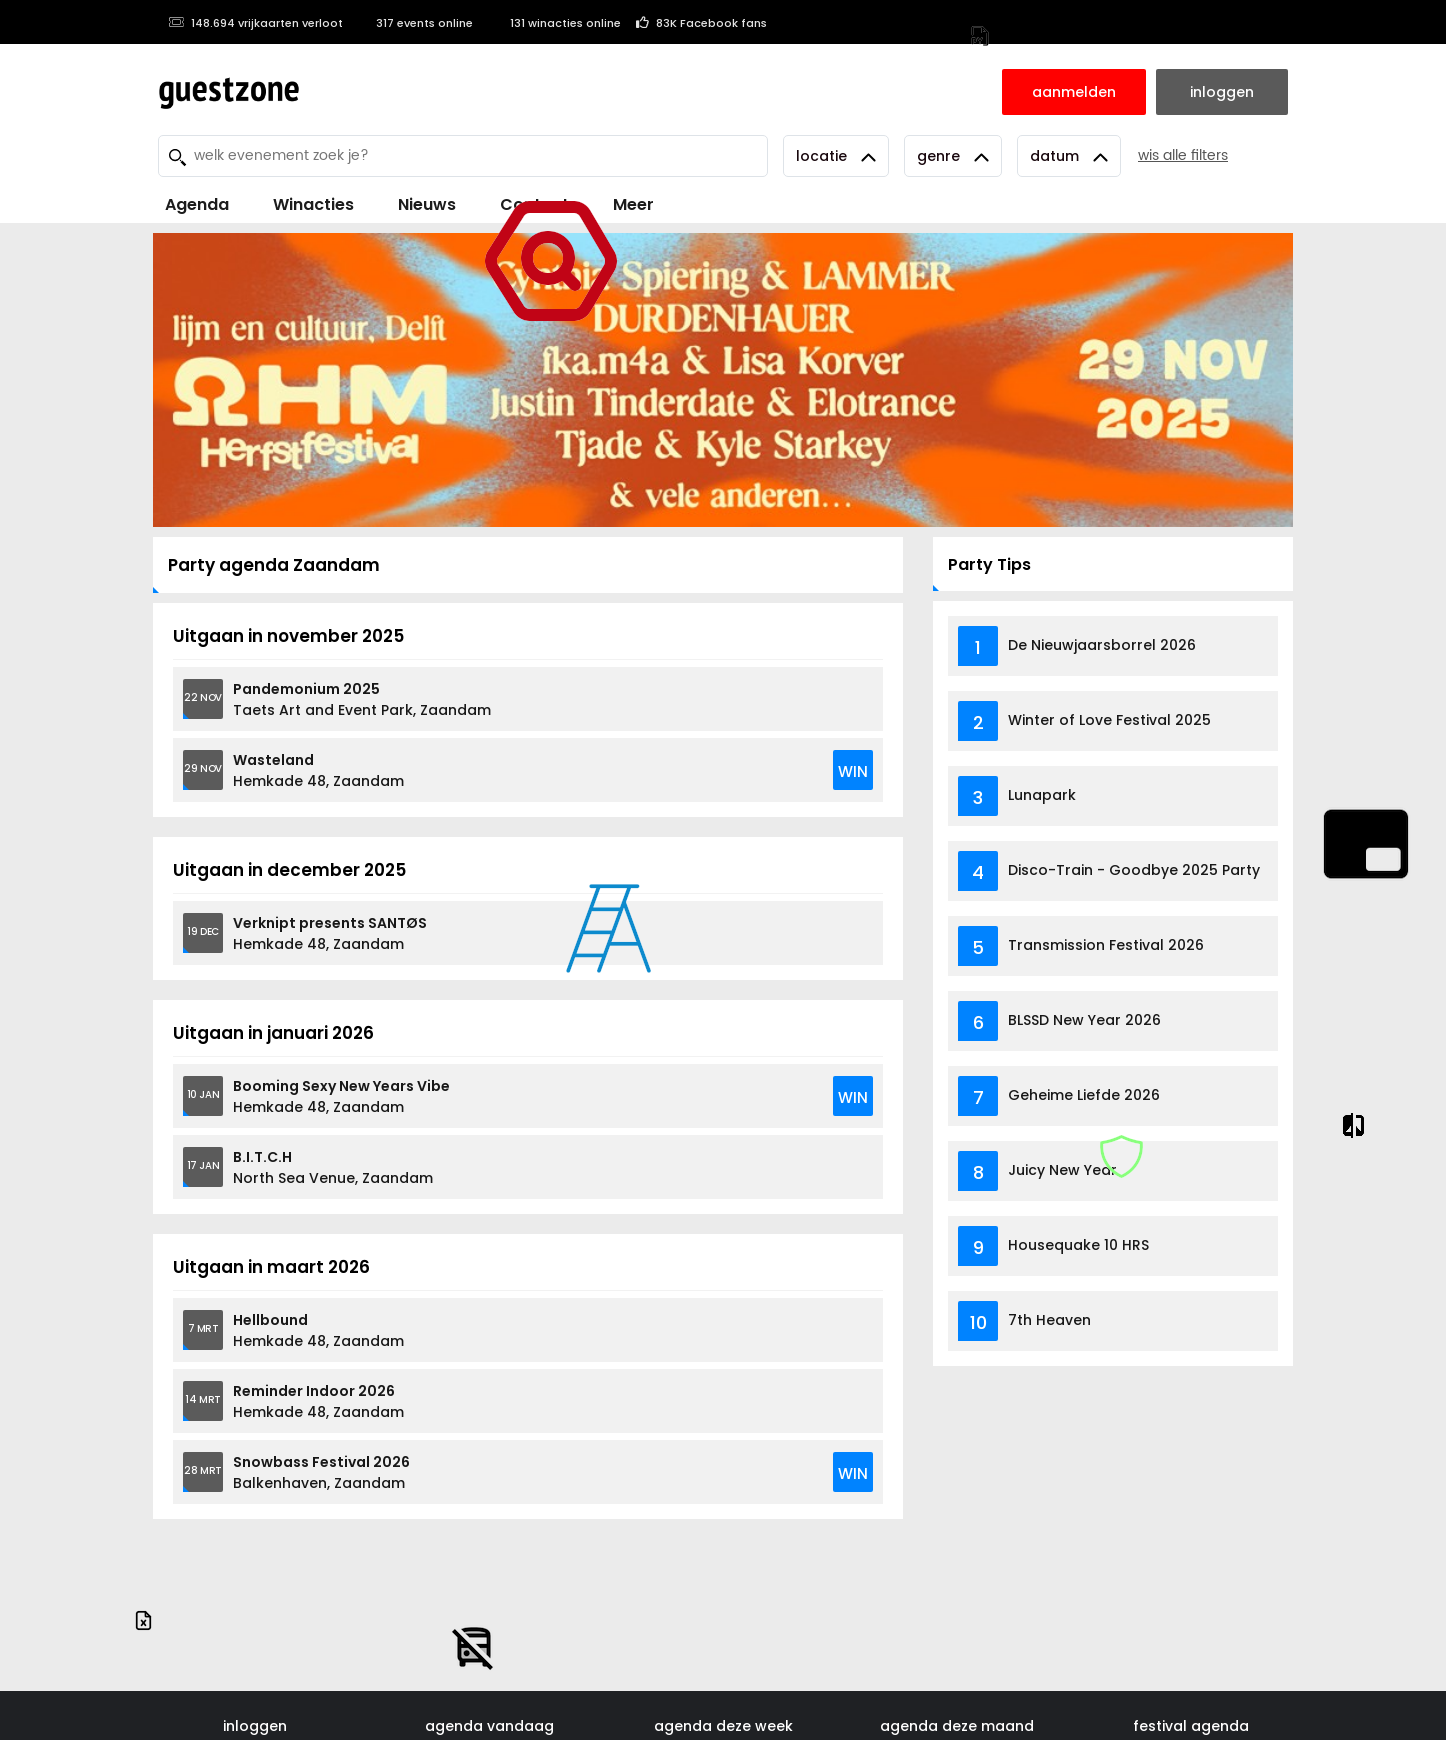  I want to click on access security settings, so click(1121, 1156).